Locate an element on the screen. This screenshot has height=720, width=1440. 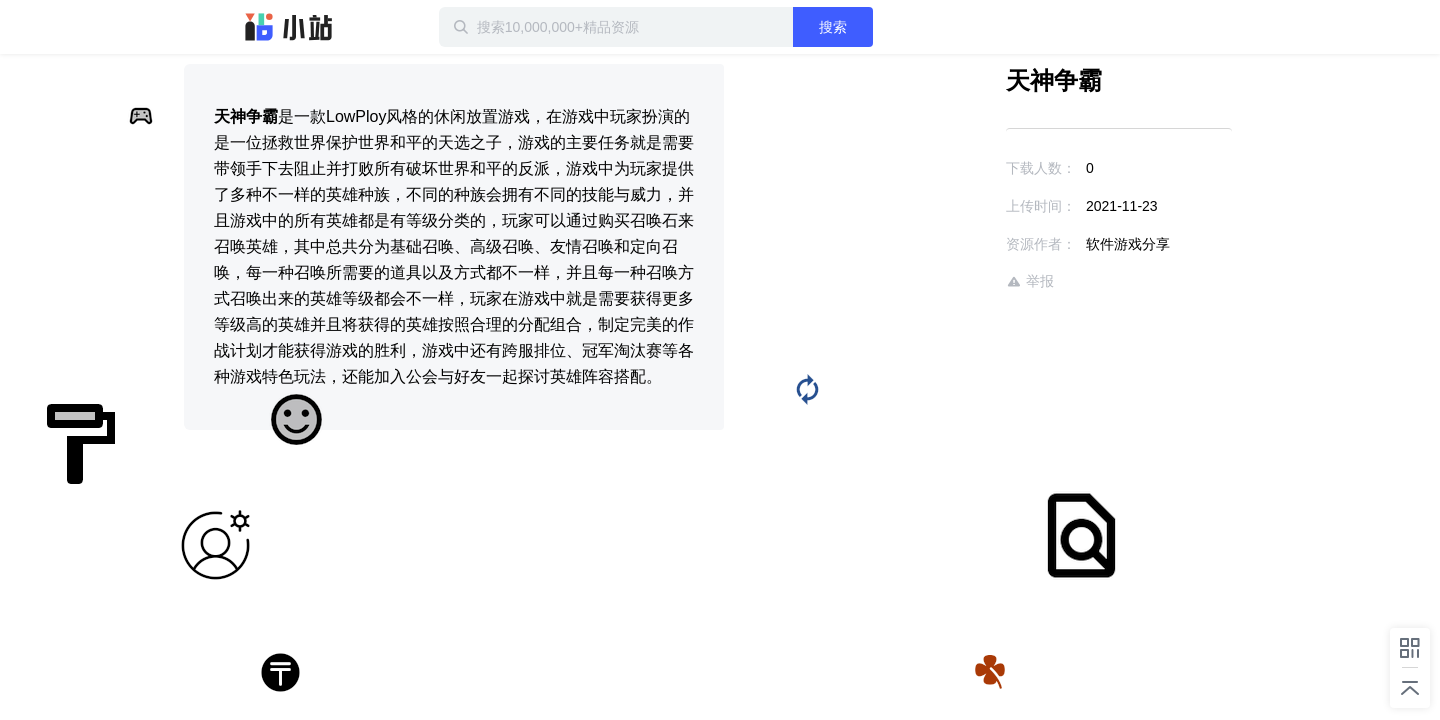
search within the current document is located at coordinates (1081, 535).